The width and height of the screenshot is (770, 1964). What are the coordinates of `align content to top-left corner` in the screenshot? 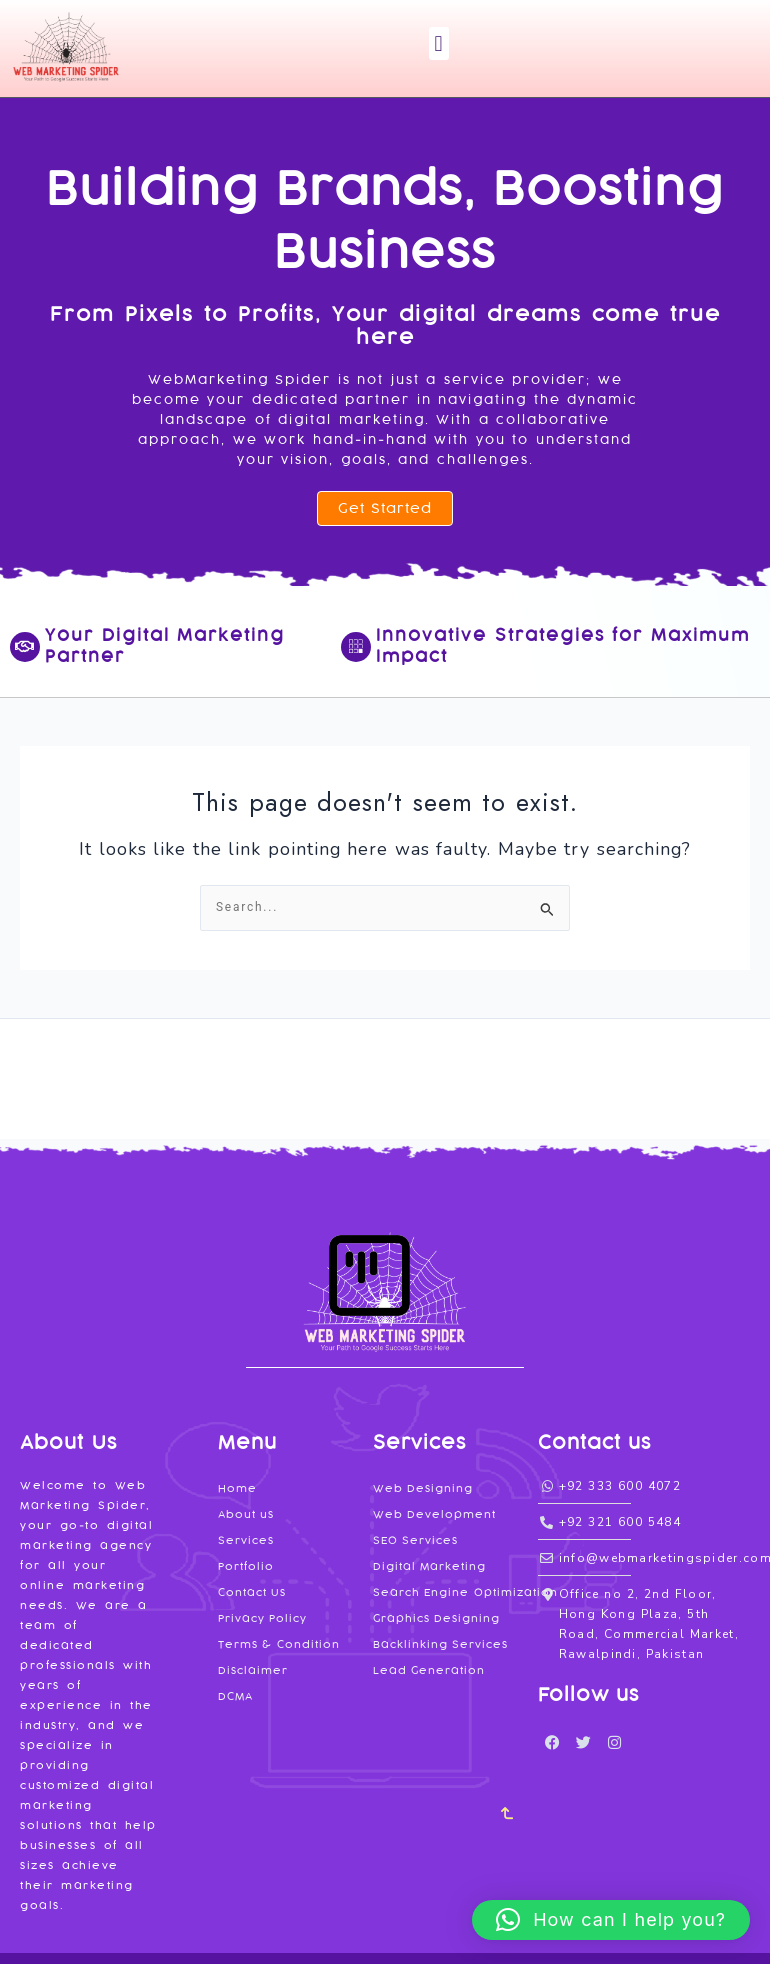 It's located at (369, 1275).